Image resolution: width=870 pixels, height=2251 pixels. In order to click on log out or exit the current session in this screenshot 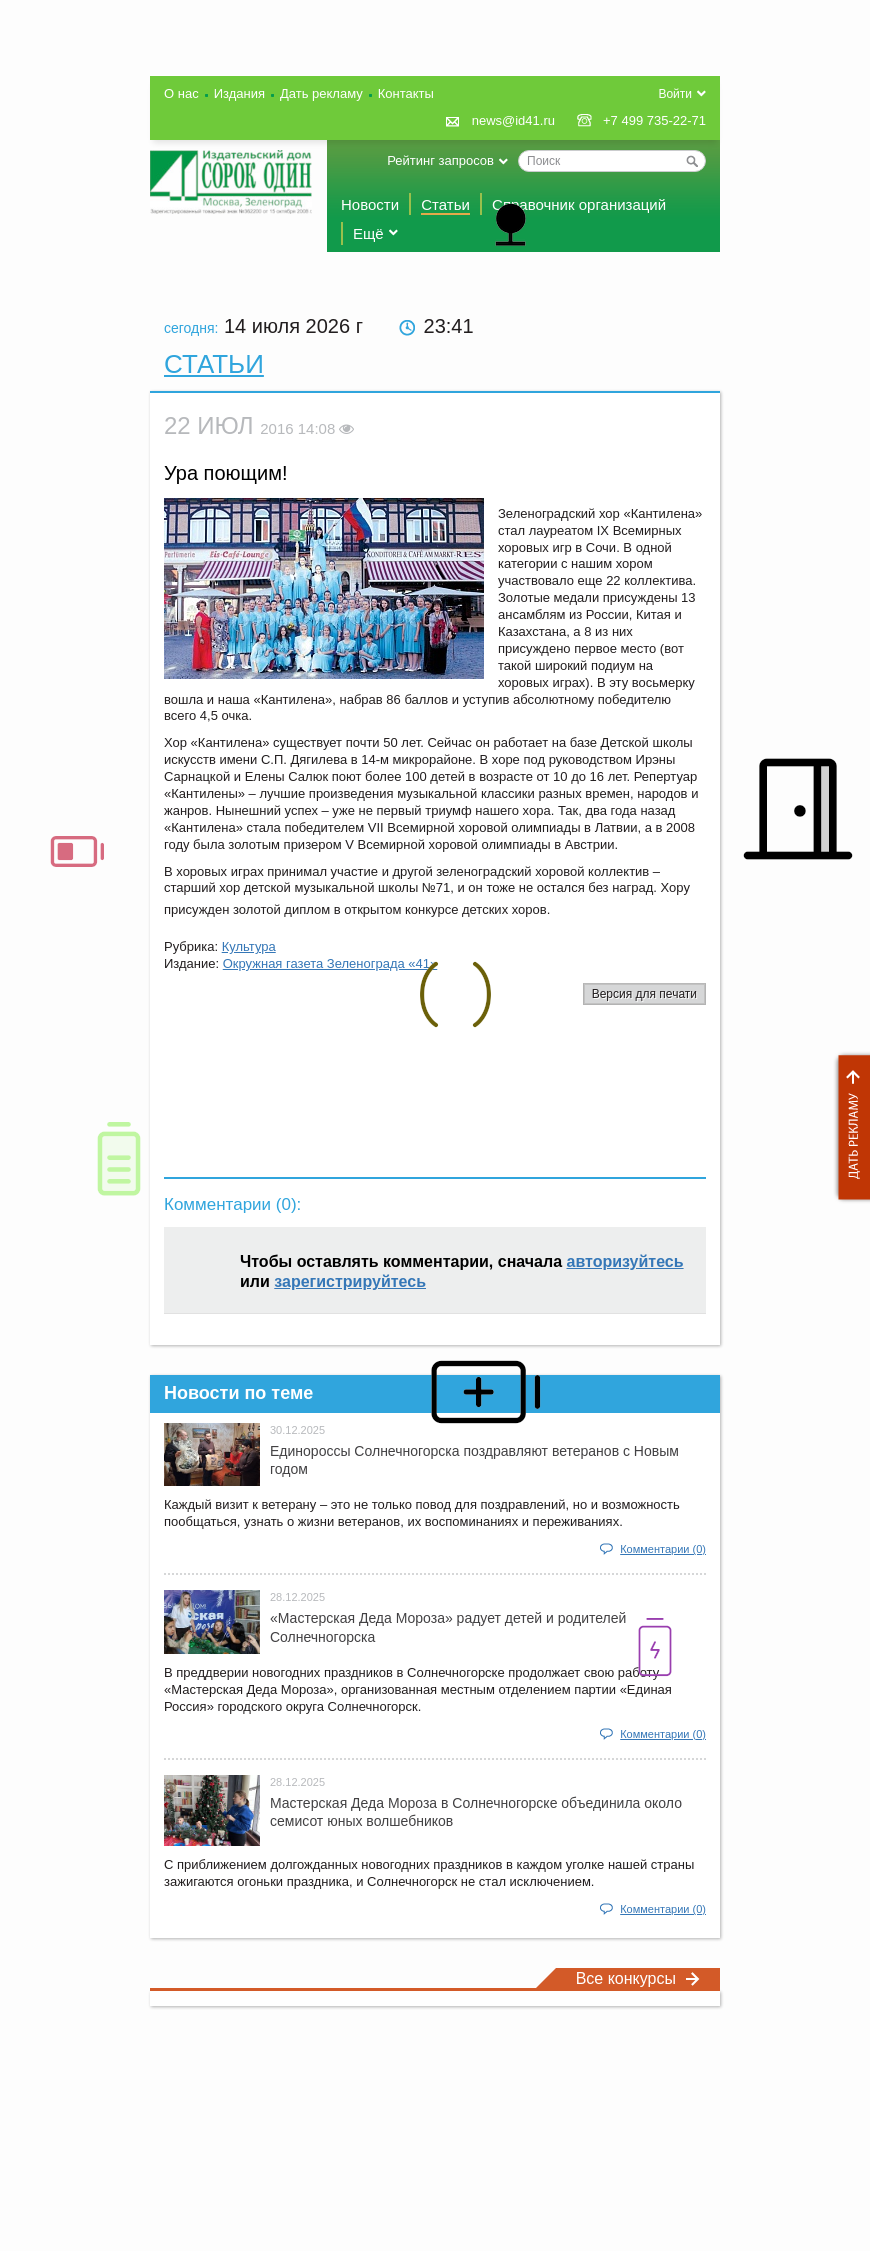, I will do `click(798, 809)`.